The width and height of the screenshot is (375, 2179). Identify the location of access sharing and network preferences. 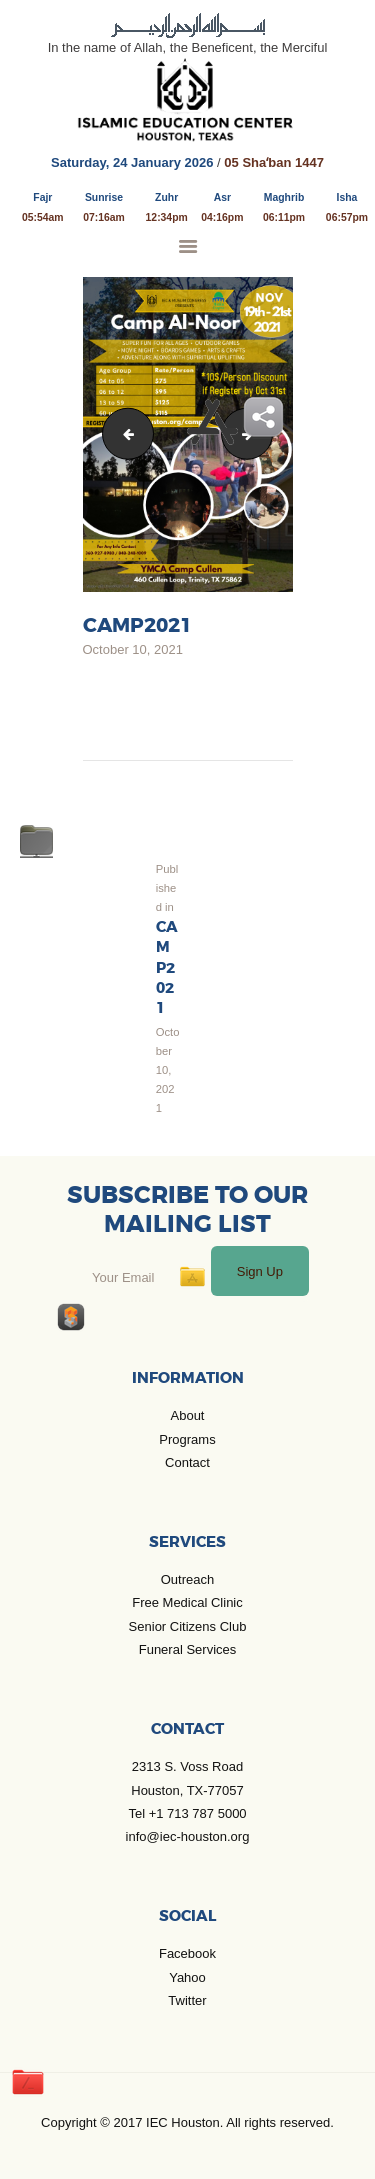
(263, 417).